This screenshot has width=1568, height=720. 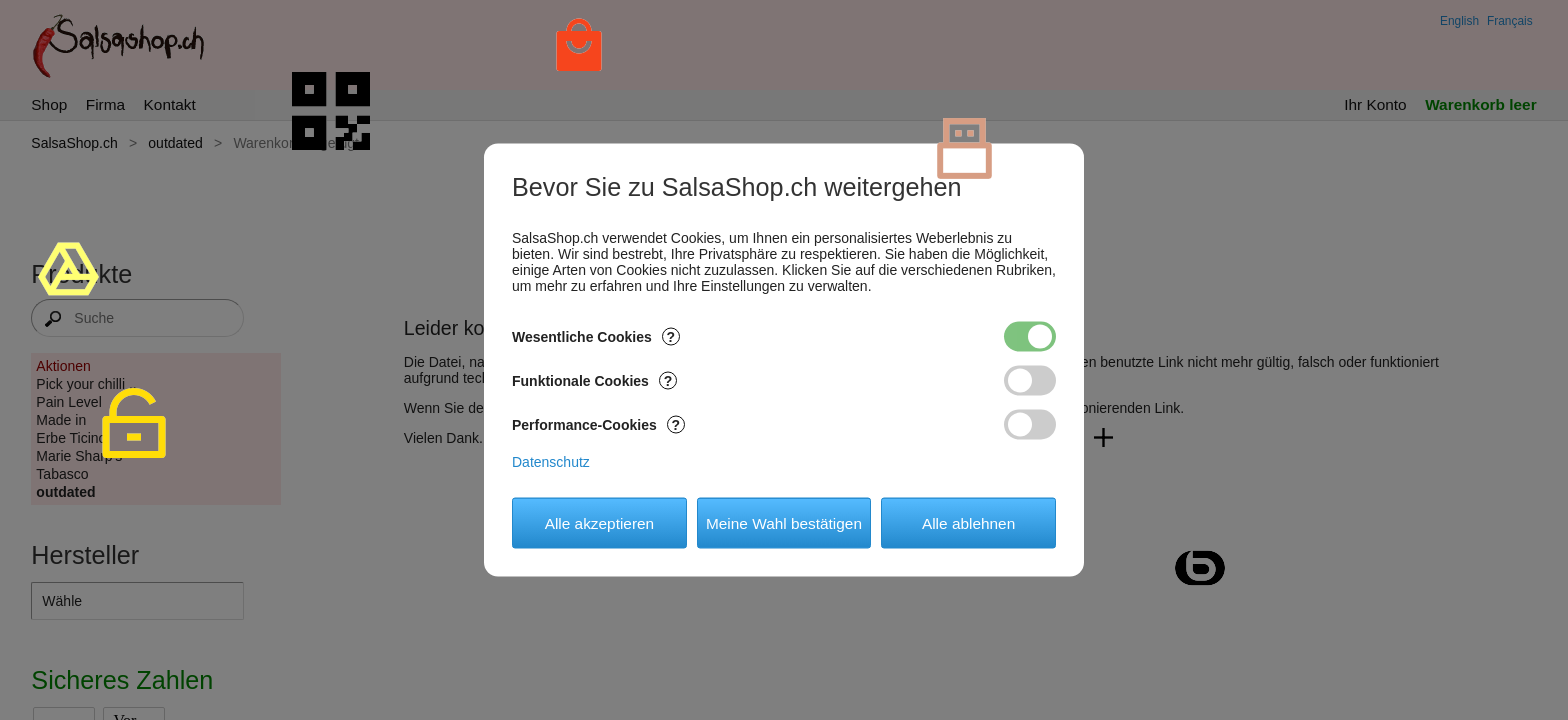 What do you see at coordinates (68, 269) in the screenshot?
I see `open Google Drive` at bounding box center [68, 269].